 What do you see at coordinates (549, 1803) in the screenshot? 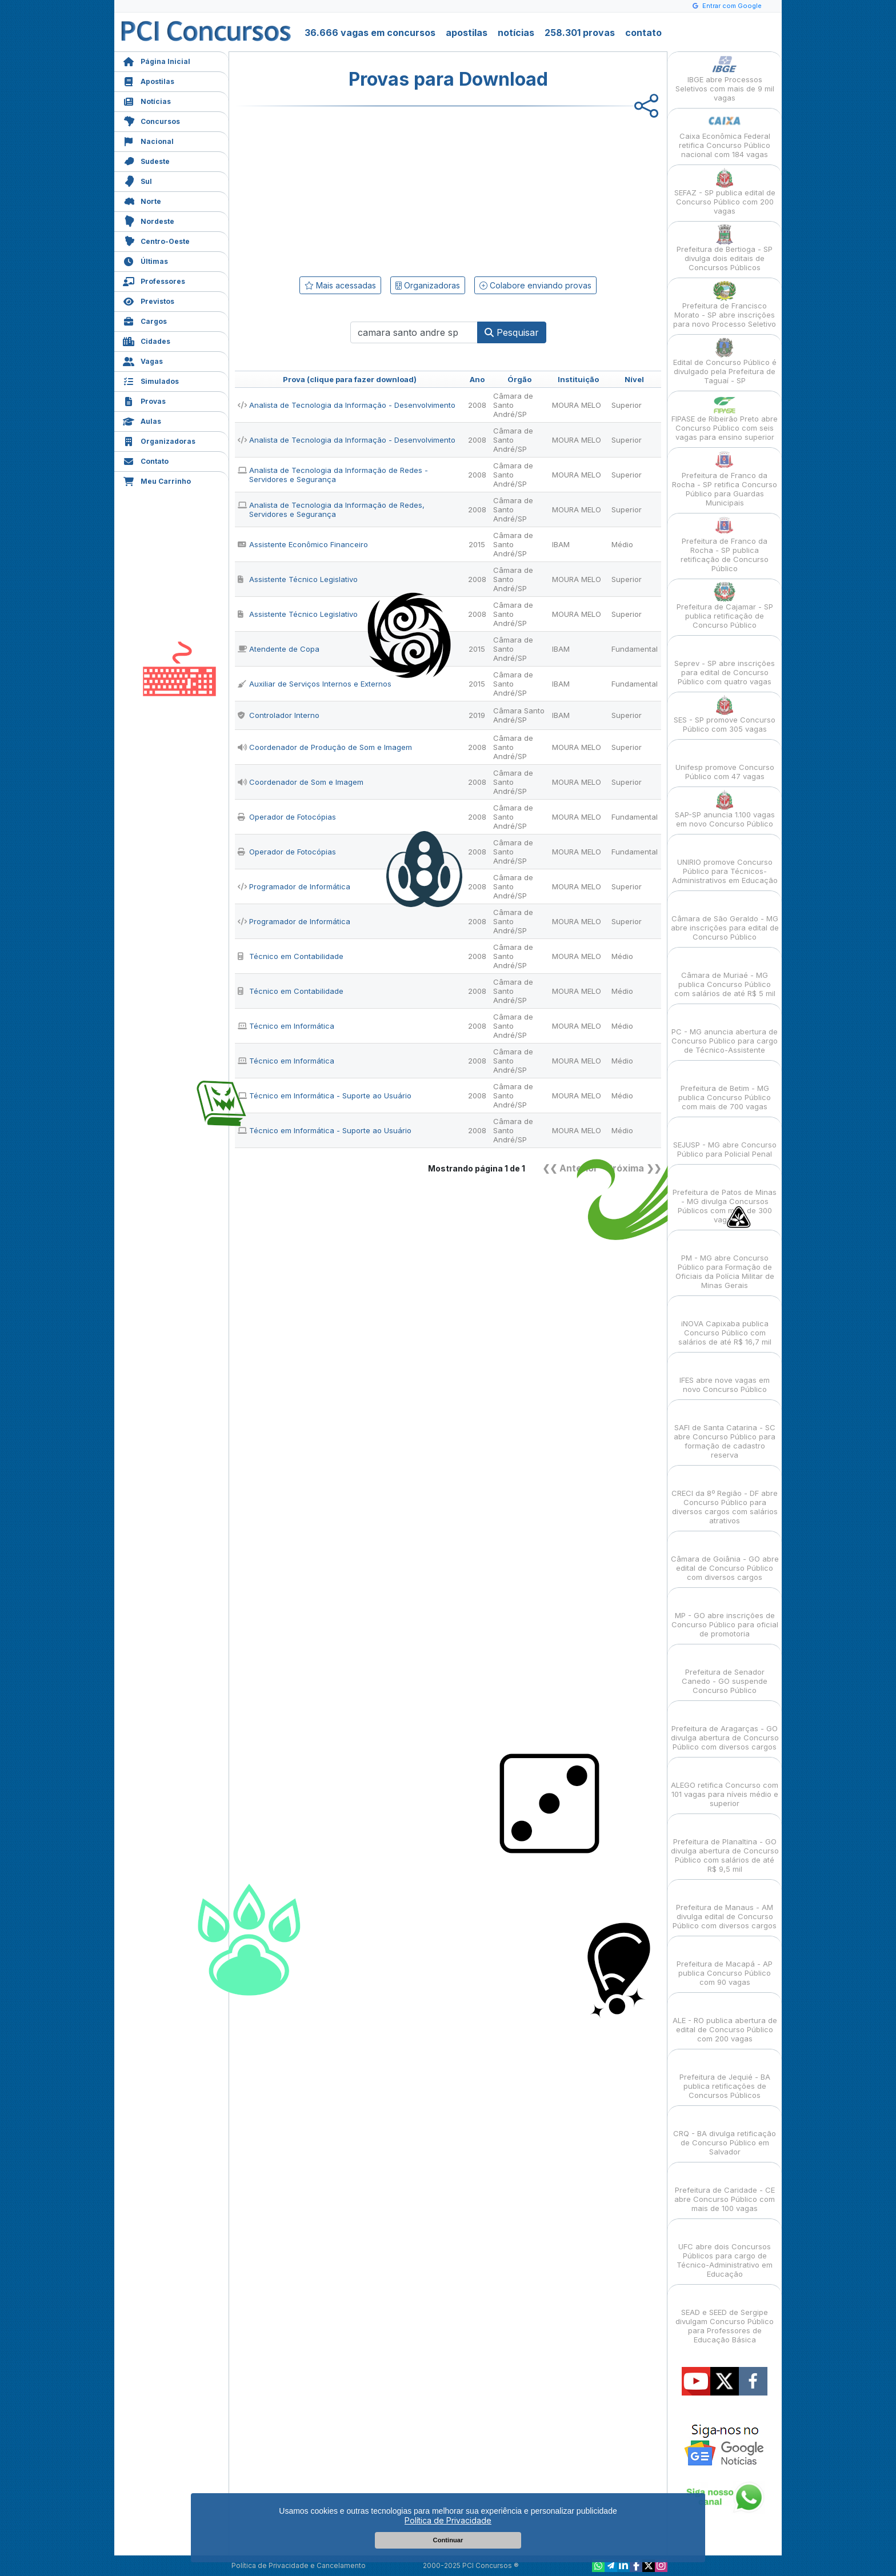
I see `roll dice or randomize selection` at bounding box center [549, 1803].